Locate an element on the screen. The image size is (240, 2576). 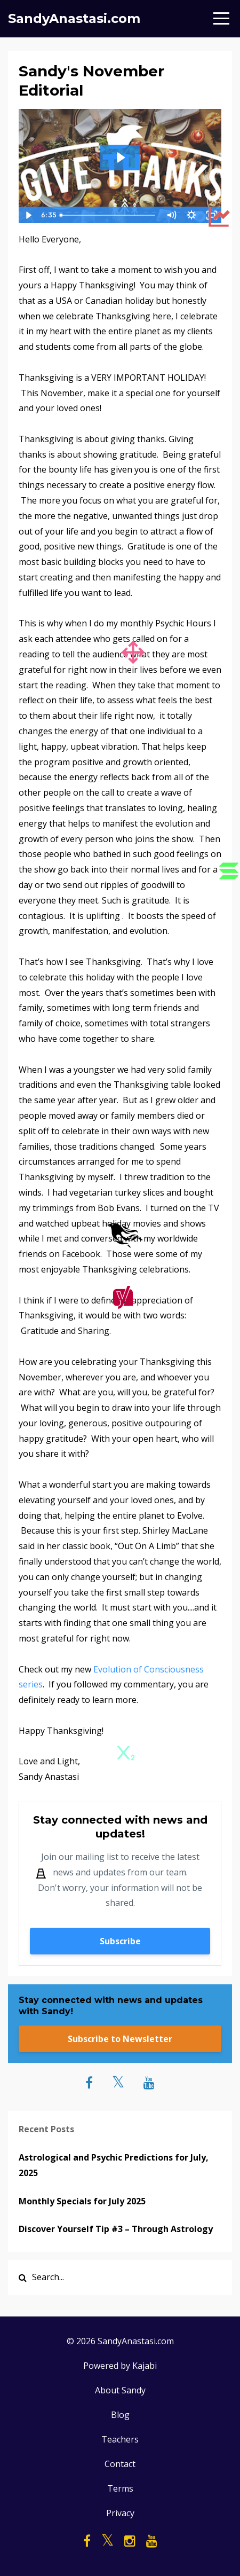
format text as subscript is located at coordinates (125, 1753).